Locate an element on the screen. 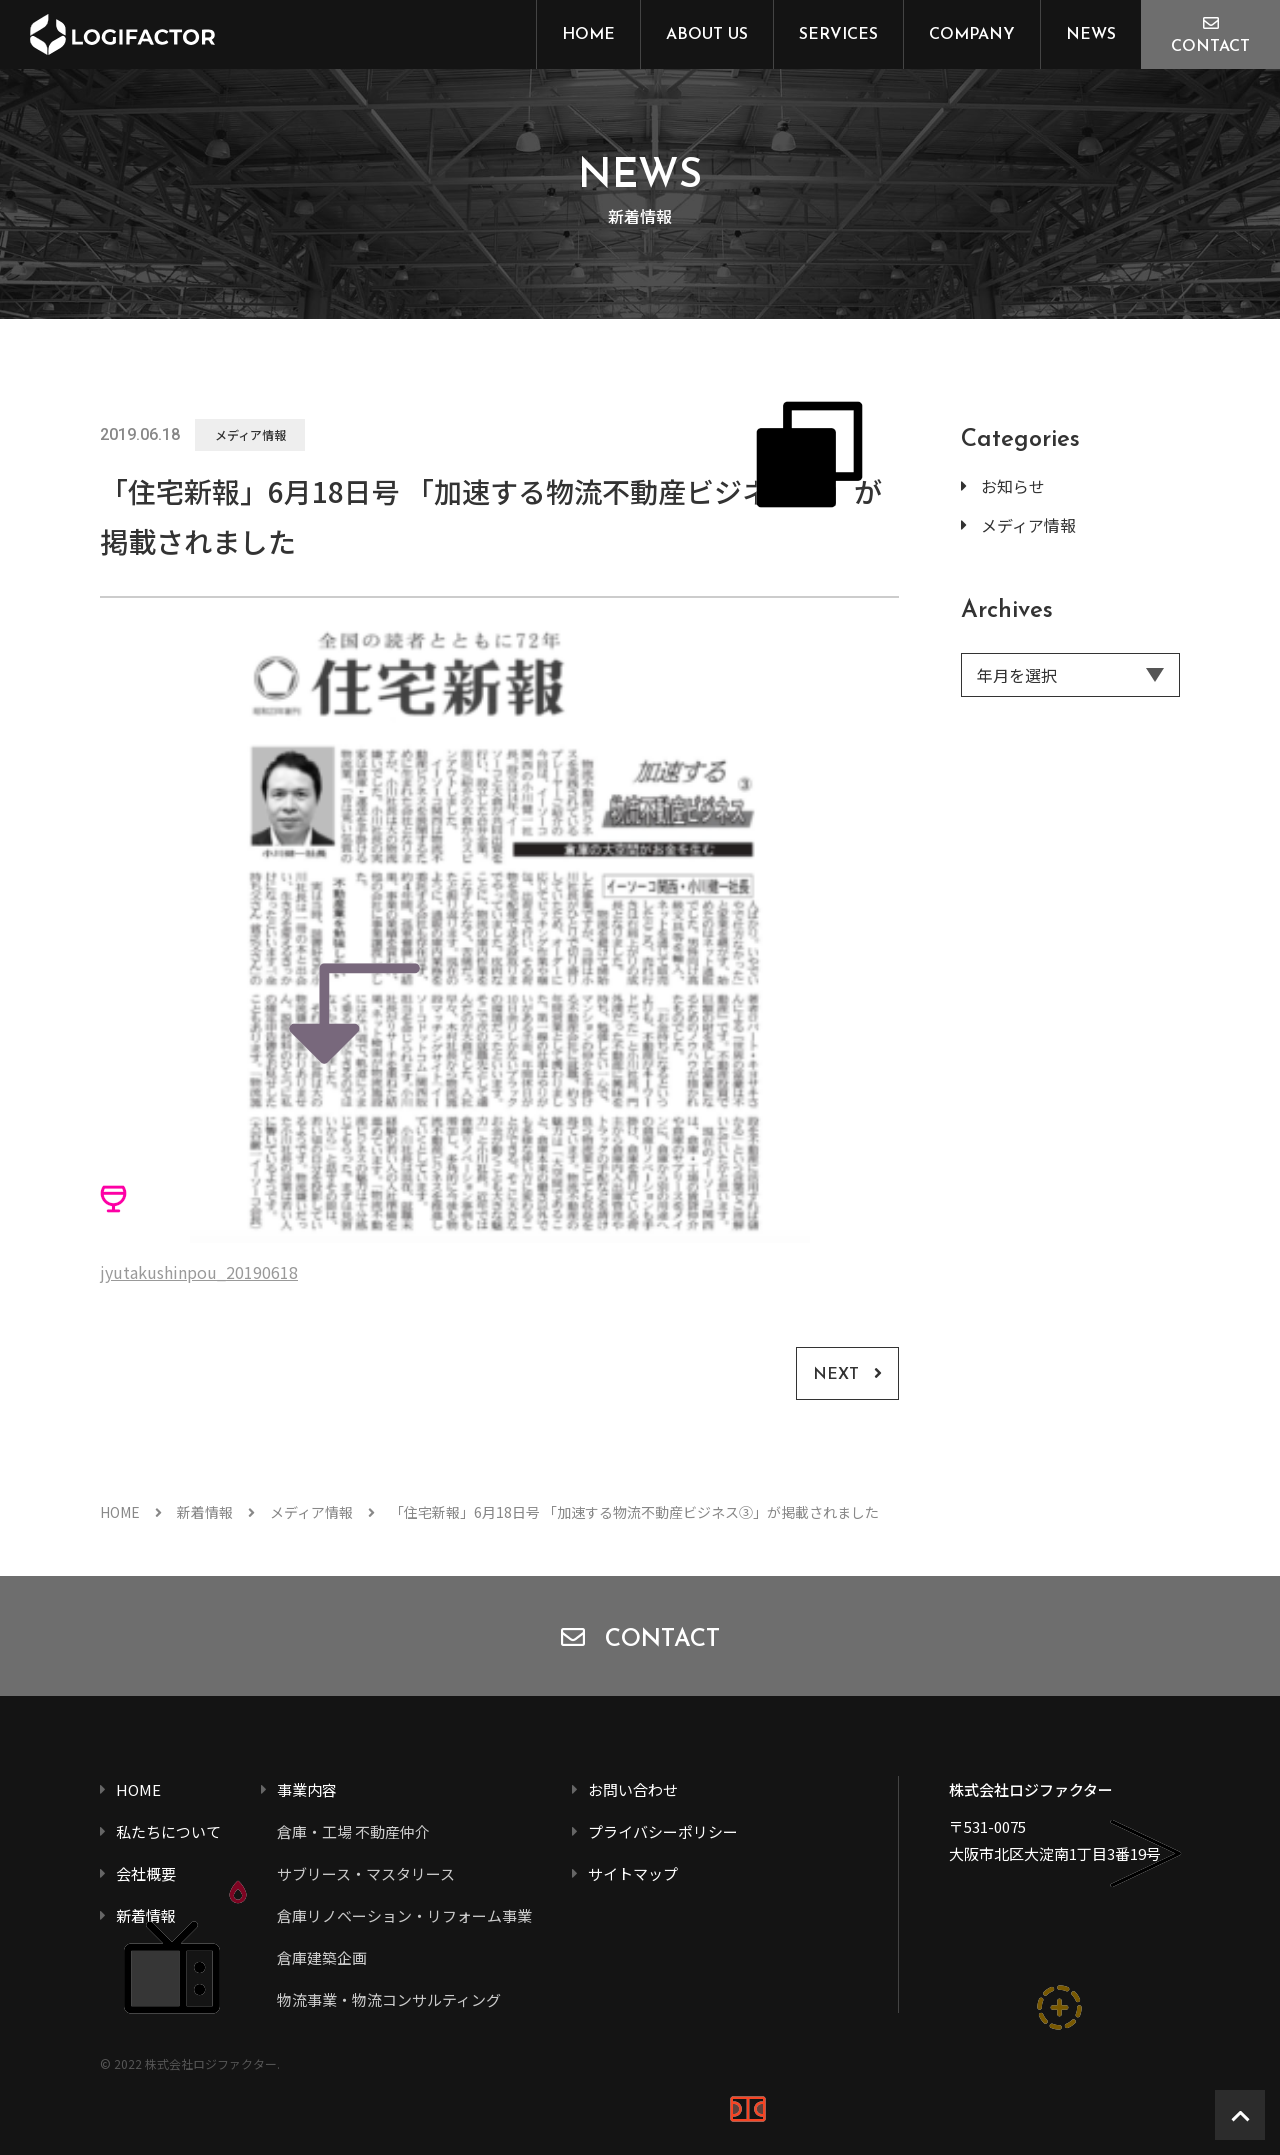 The width and height of the screenshot is (1280, 2155). copy to clipboard is located at coordinates (809, 454).